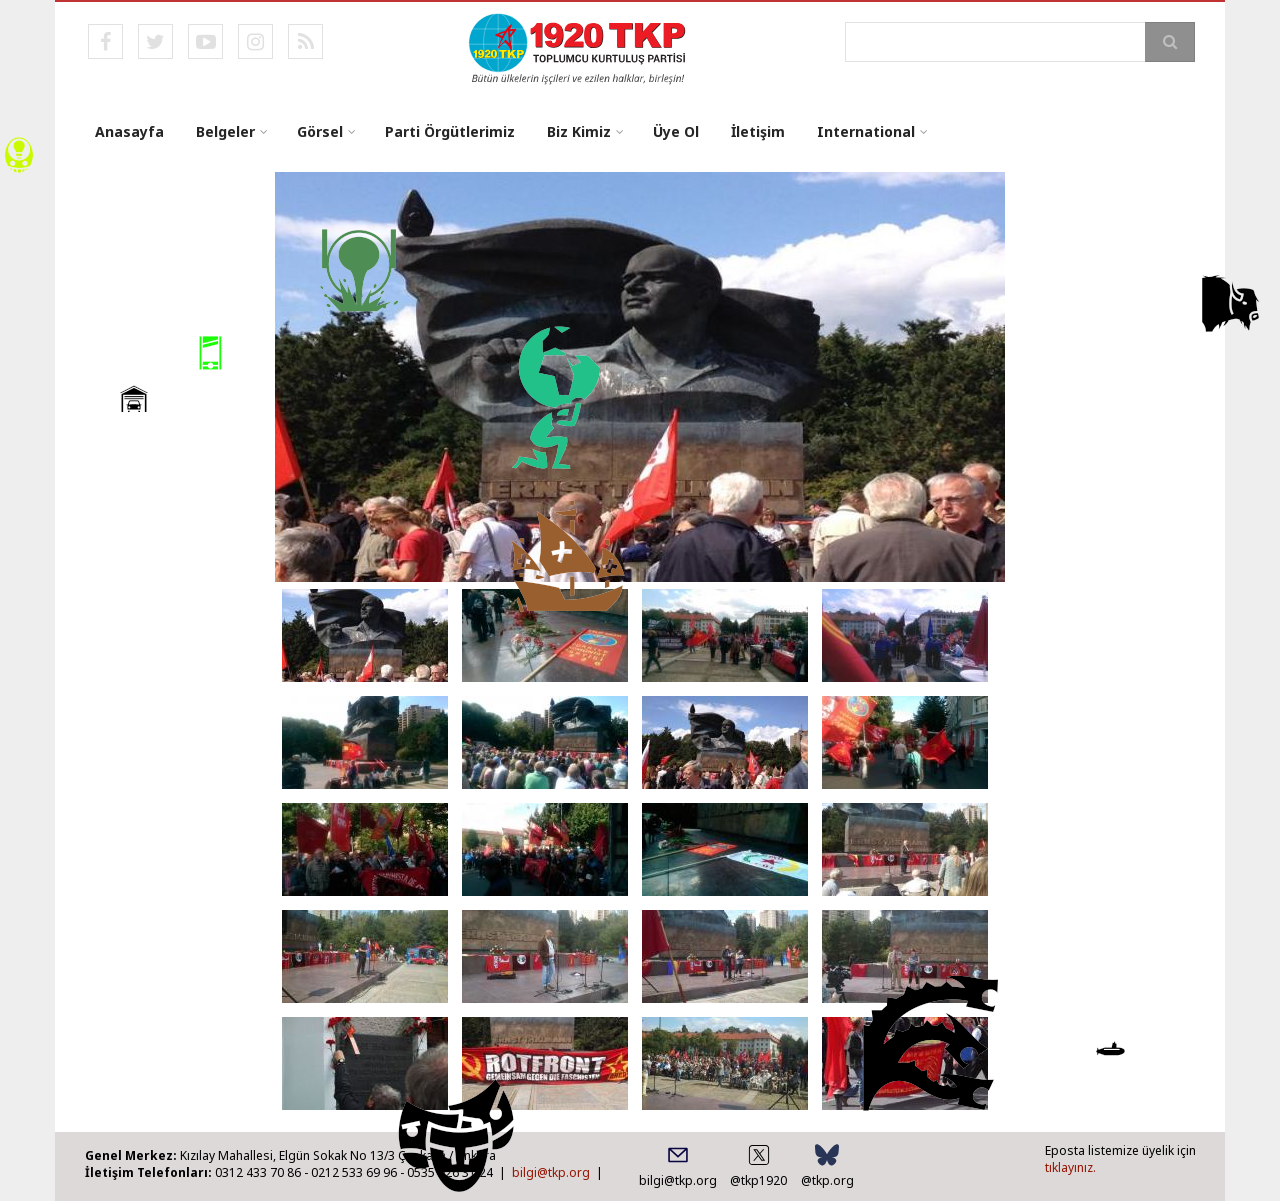 This screenshot has width=1280, height=1201. What do you see at coordinates (456, 1134) in the screenshot?
I see `access theater or entertainment section` at bounding box center [456, 1134].